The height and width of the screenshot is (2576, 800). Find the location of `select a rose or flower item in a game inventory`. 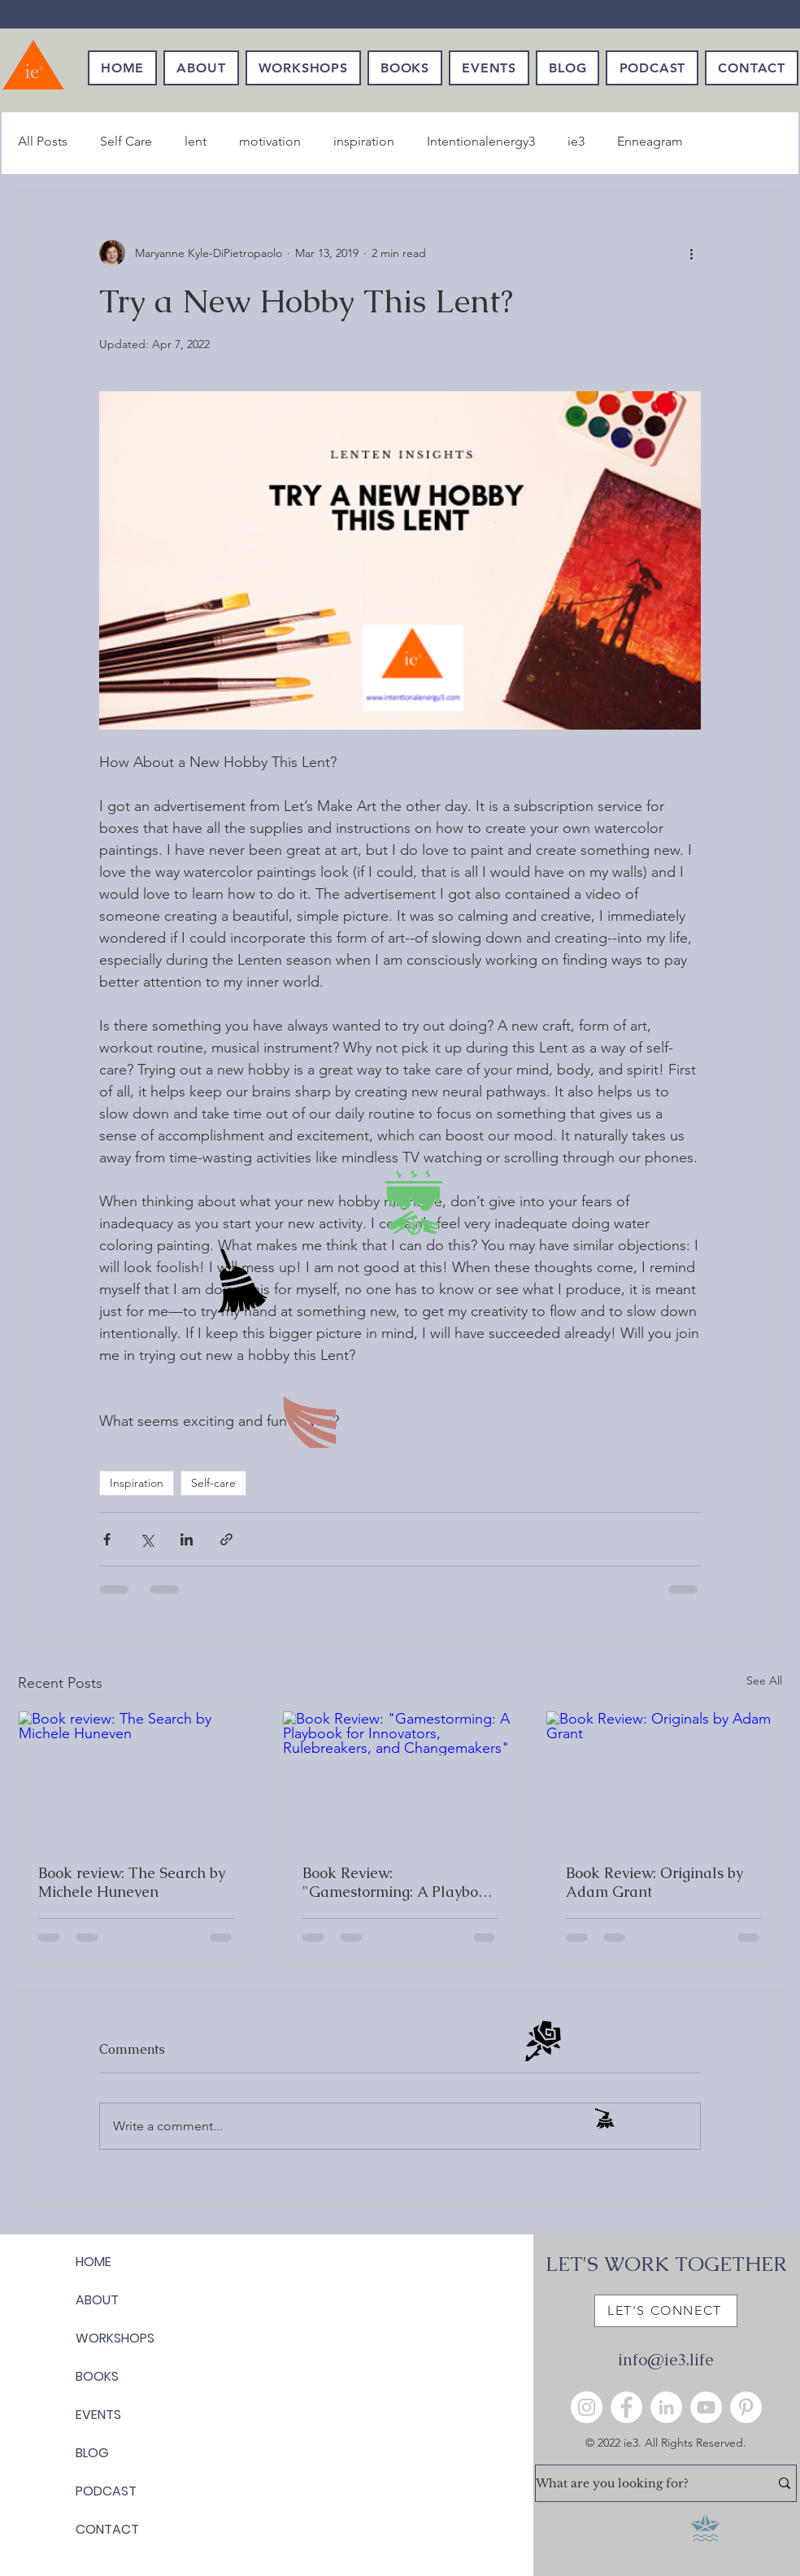

select a rose or flower item in a game inventory is located at coordinates (541, 2041).